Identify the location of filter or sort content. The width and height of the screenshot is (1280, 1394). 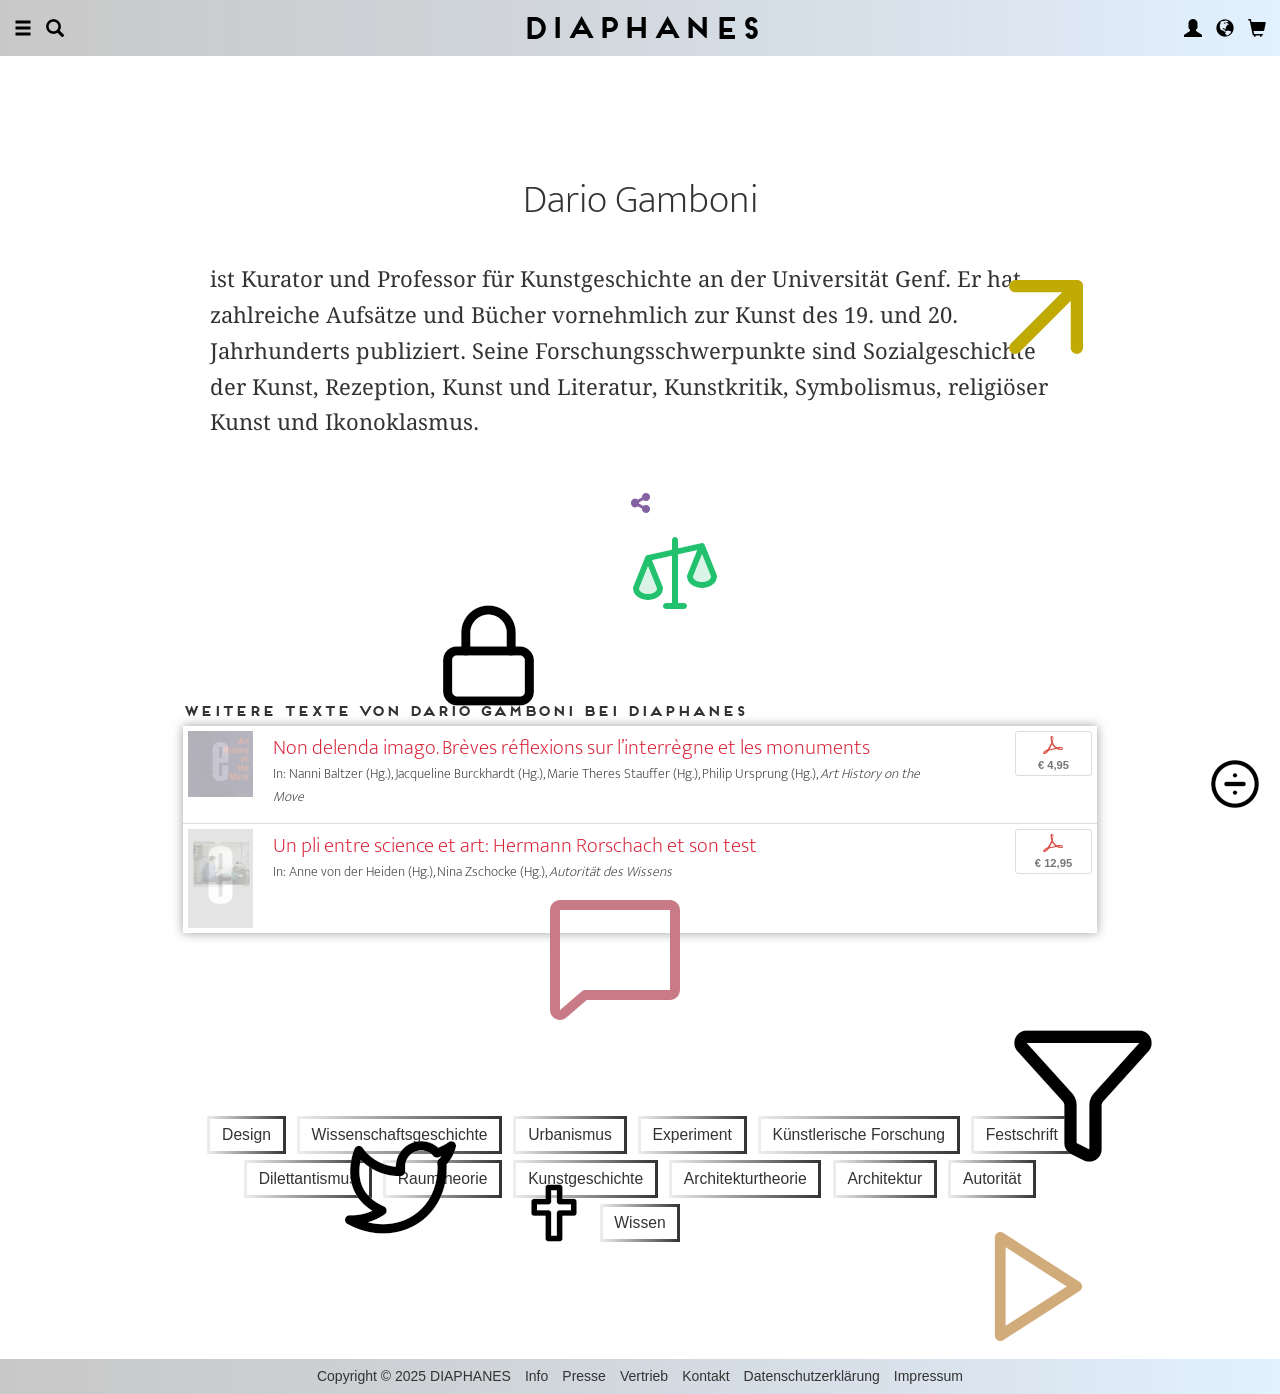
(1083, 1093).